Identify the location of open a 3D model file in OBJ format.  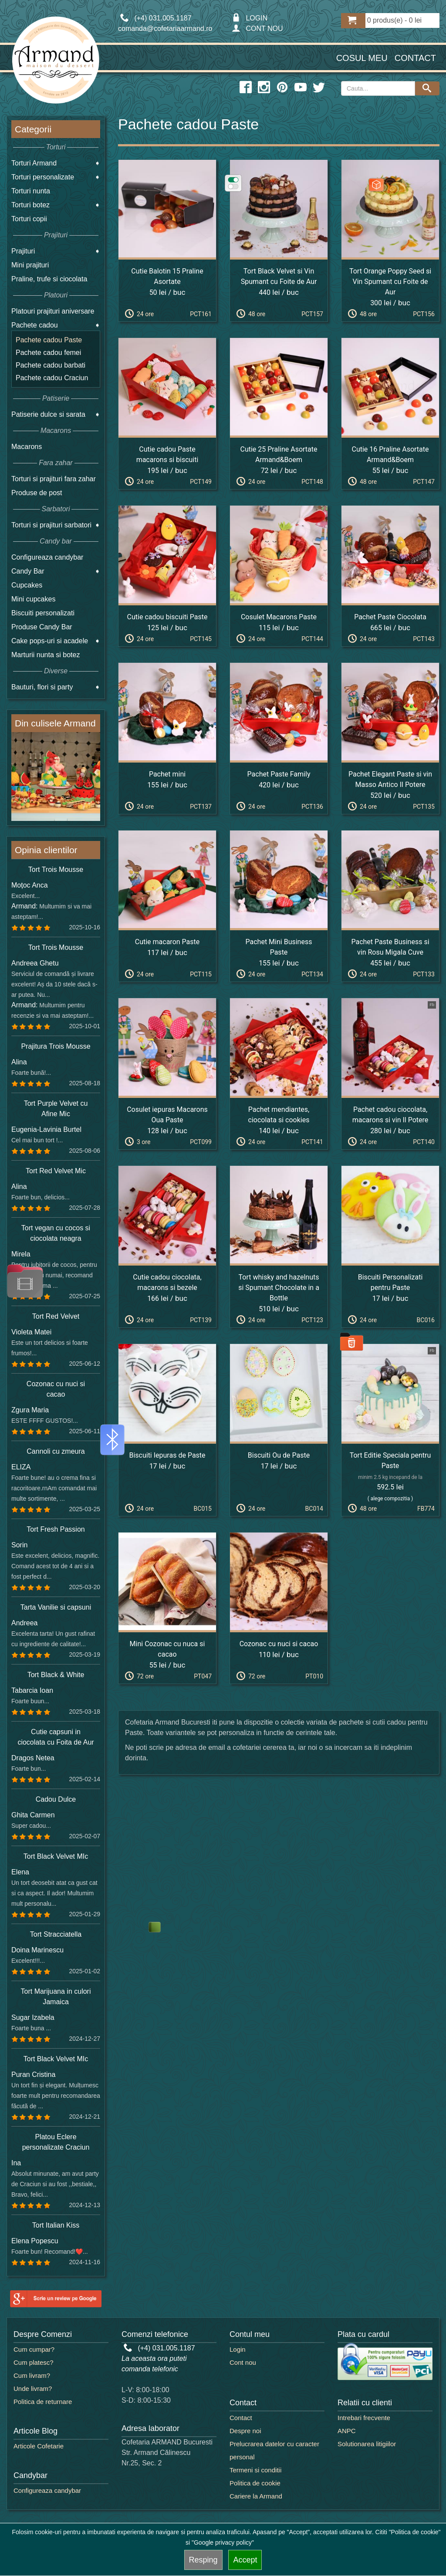
(376, 184).